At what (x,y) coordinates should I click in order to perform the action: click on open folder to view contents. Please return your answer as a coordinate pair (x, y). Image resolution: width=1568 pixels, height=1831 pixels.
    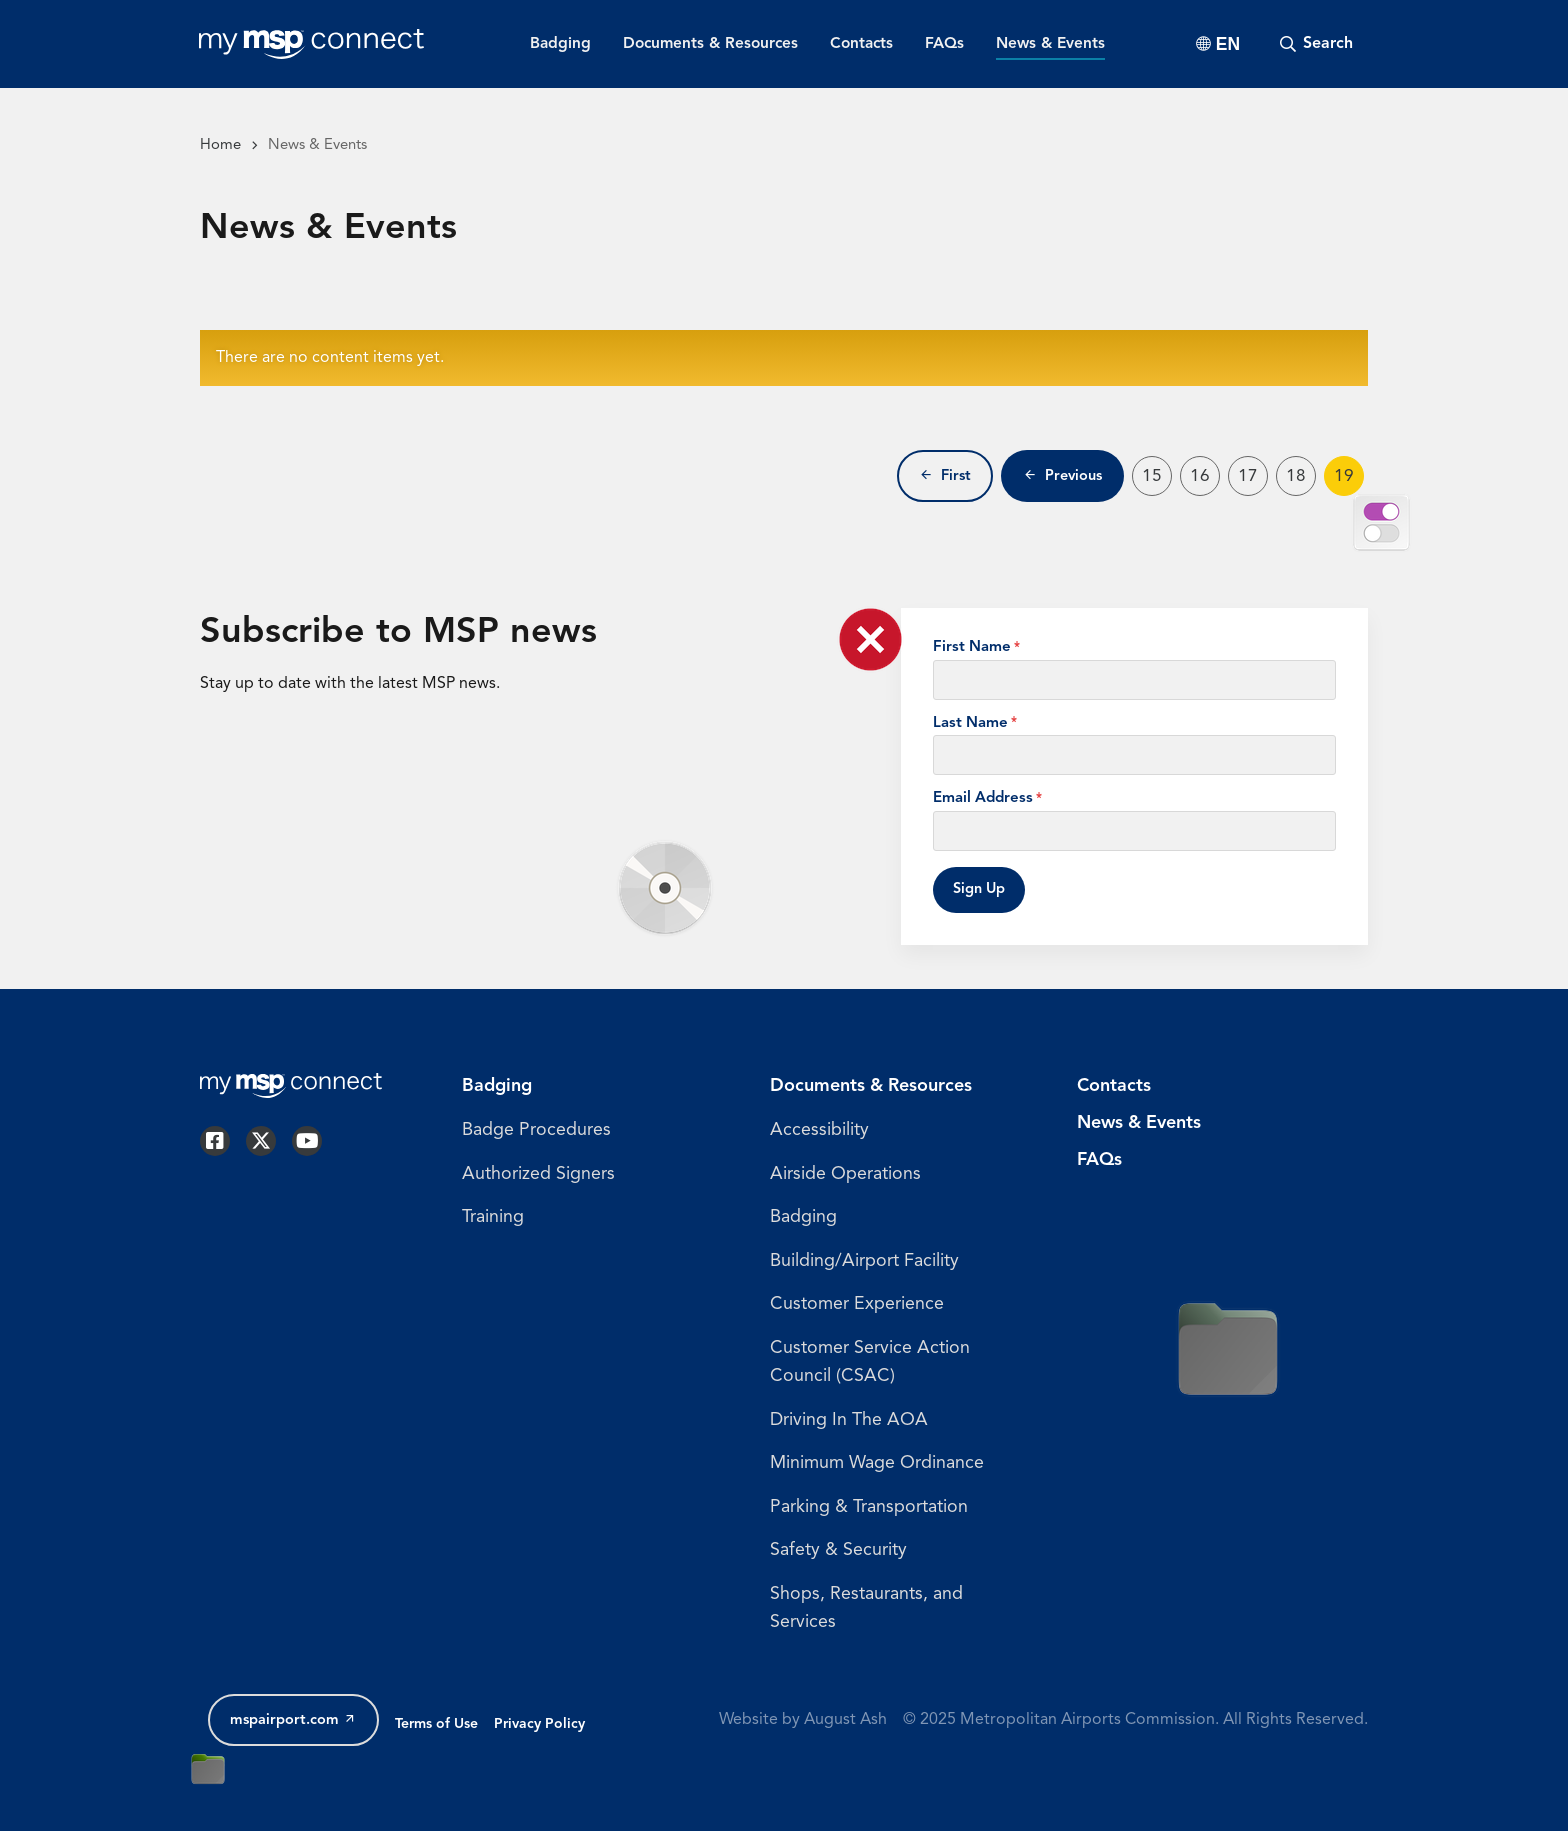
    Looking at the image, I should click on (208, 1769).